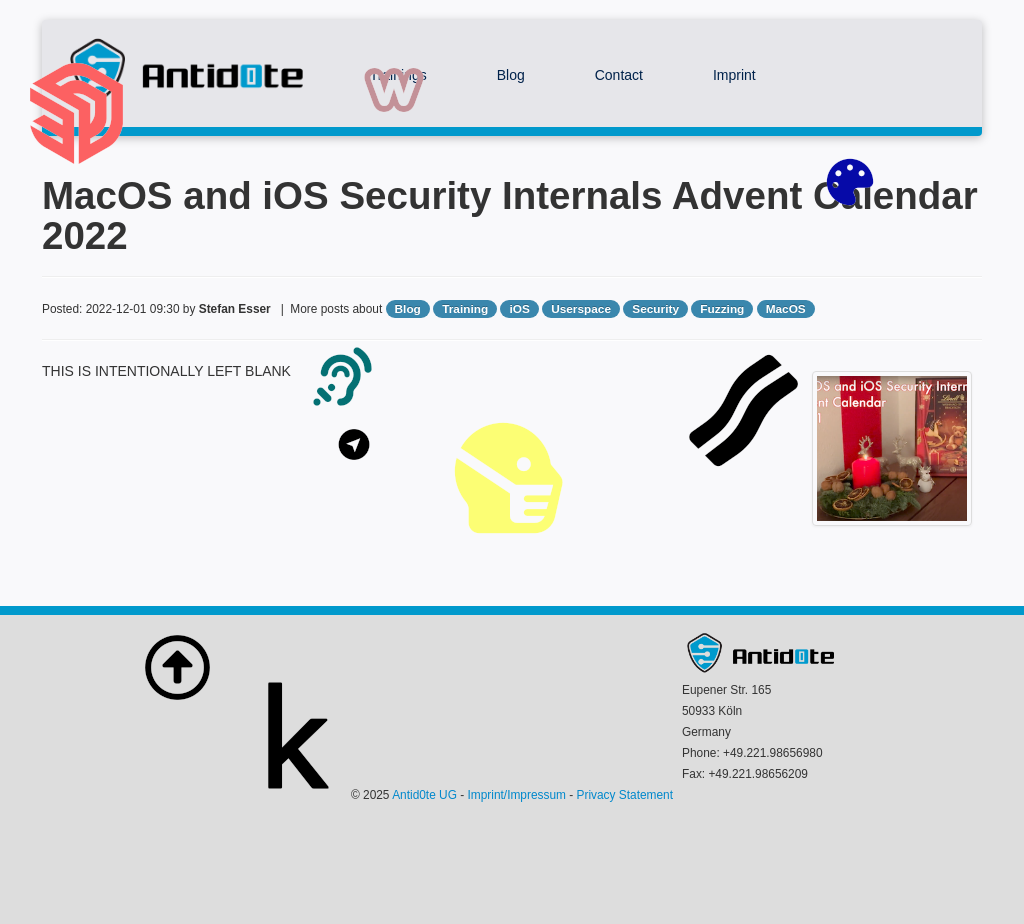 This screenshot has width=1024, height=924. What do you see at coordinates (342, 376) in the screenshot?
I see `indicates assistive listening systems available` at bounding box center [342, 376].